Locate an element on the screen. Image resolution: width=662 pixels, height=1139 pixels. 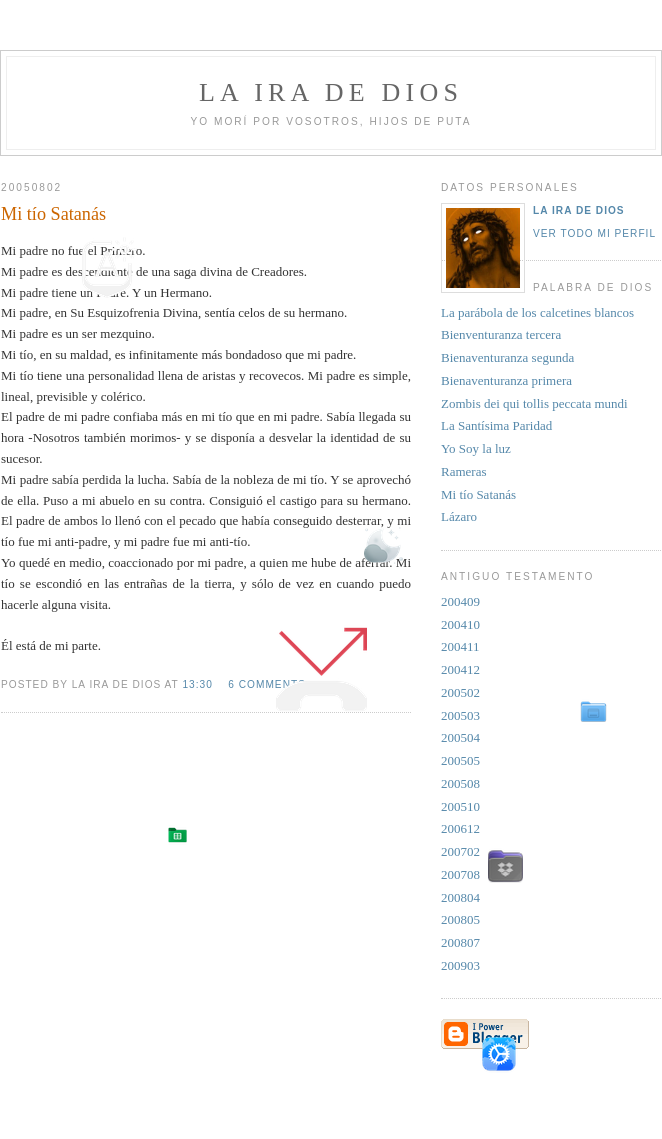
open desktop folder is located at coordinates (593, 711).